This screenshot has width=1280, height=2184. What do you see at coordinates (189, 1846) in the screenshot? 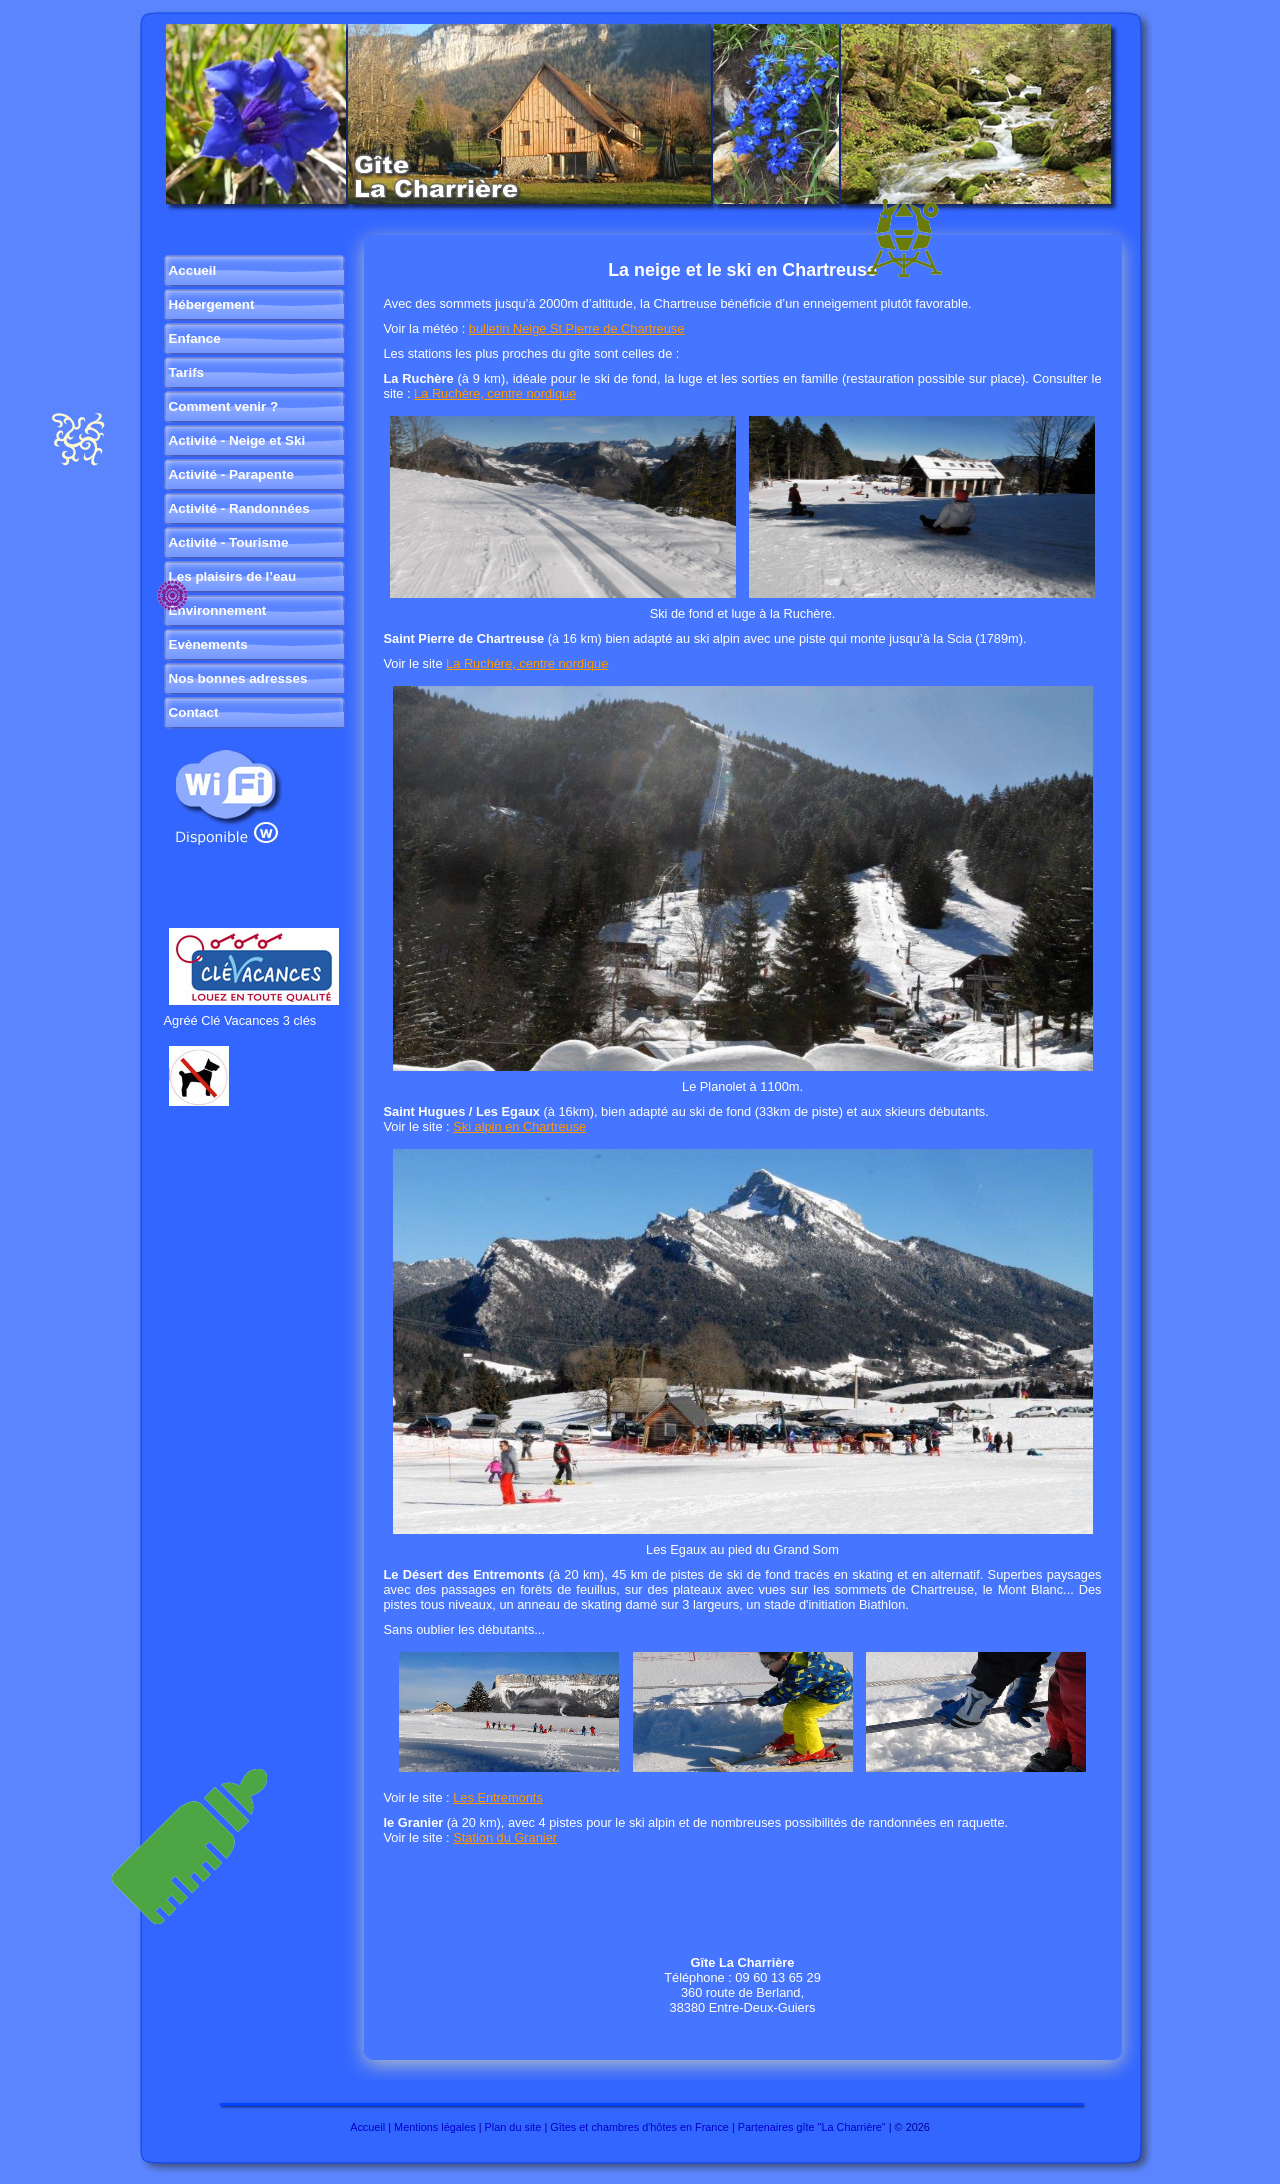
I see `track baby feeding schedule` at bounding box center [189, 1846].